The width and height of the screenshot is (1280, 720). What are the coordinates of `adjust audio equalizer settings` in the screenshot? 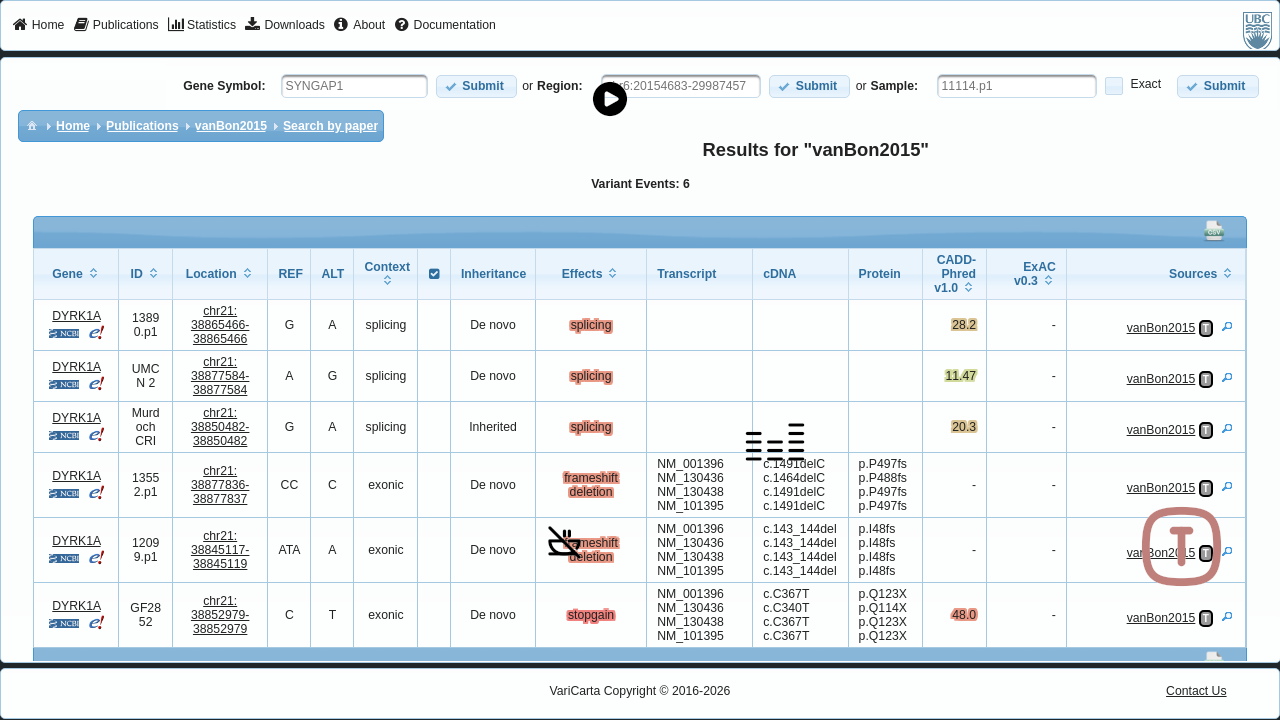 It's located at (775, 442).